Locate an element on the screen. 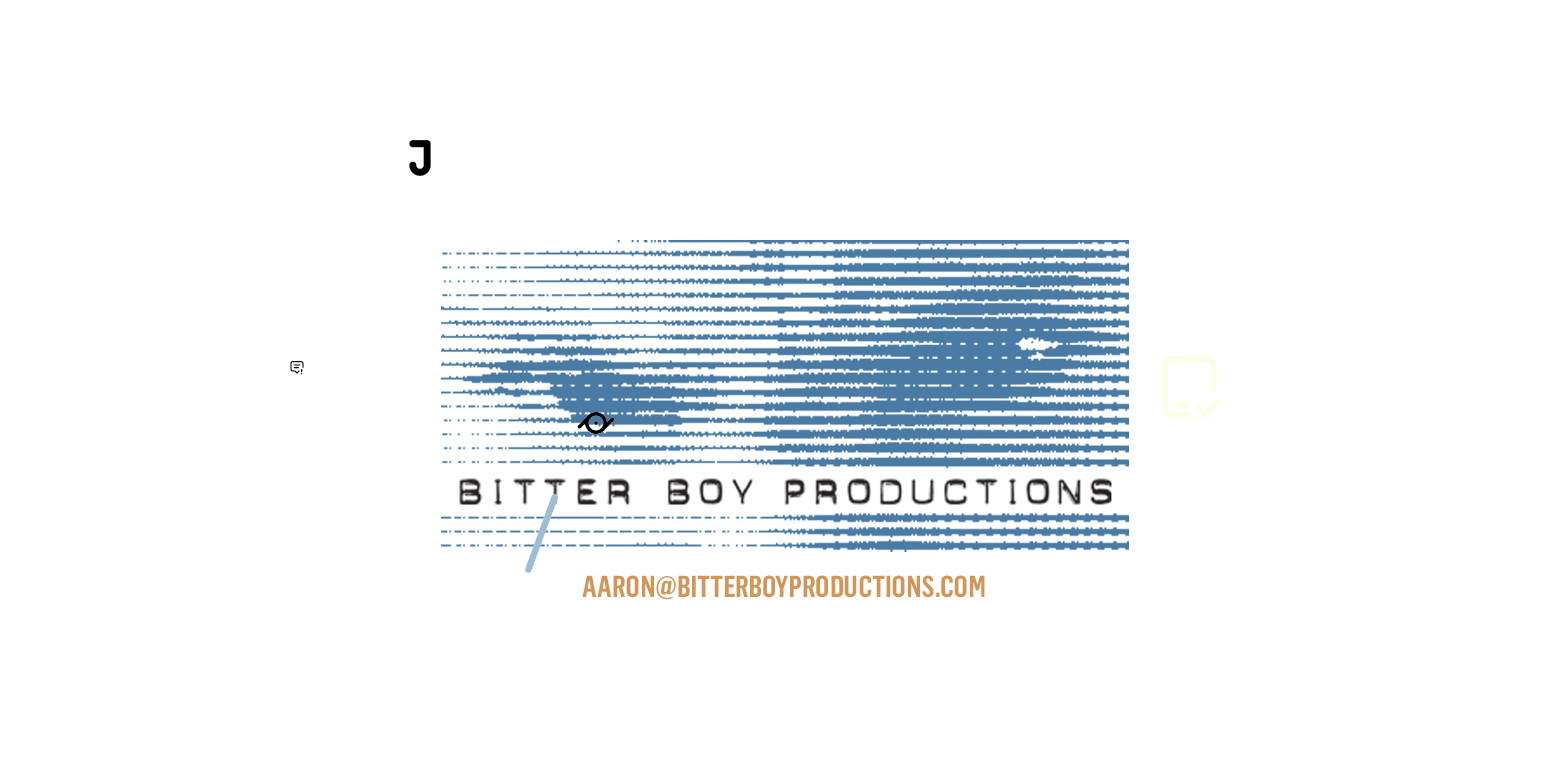  select epicene or non-binary gender option is located at coordinates (596, 423).